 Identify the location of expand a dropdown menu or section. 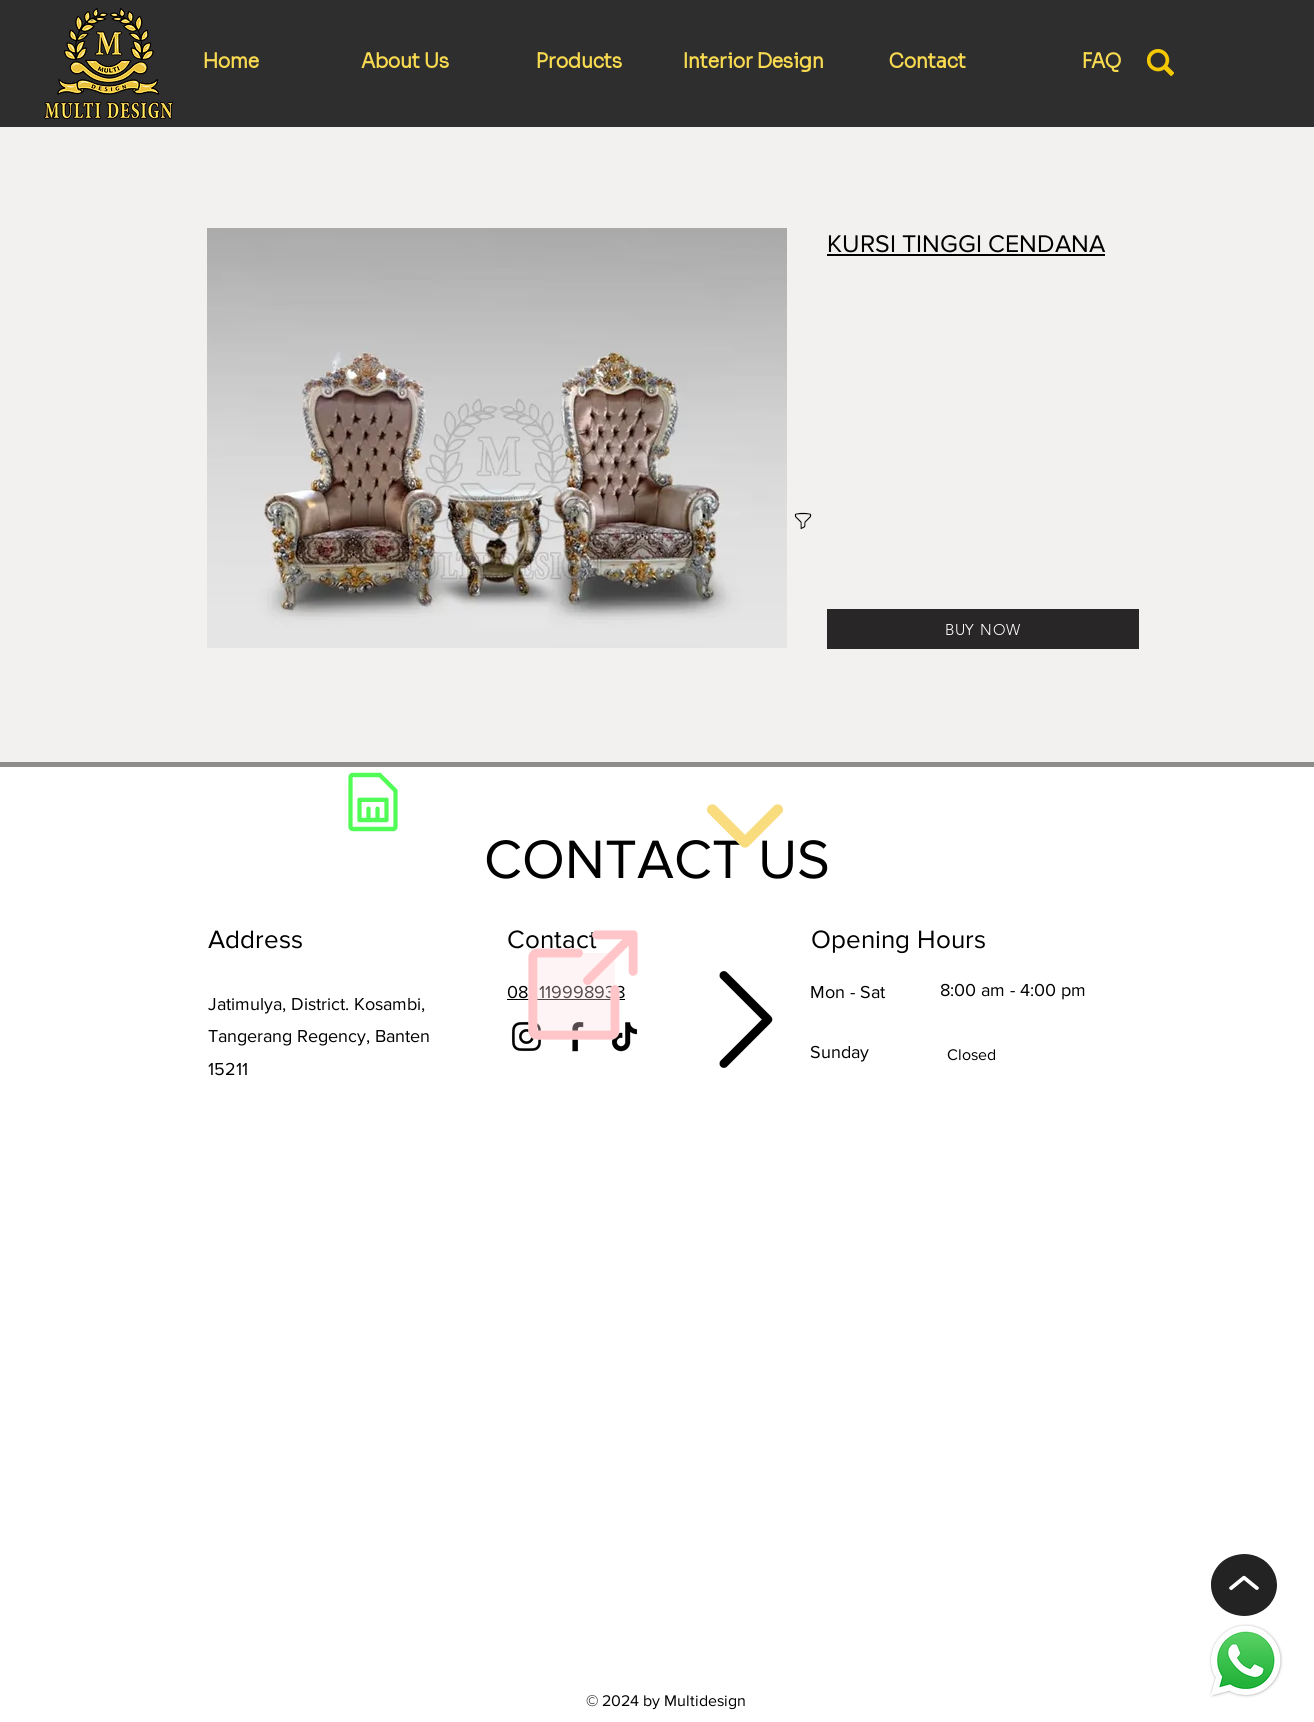
(745, 826).